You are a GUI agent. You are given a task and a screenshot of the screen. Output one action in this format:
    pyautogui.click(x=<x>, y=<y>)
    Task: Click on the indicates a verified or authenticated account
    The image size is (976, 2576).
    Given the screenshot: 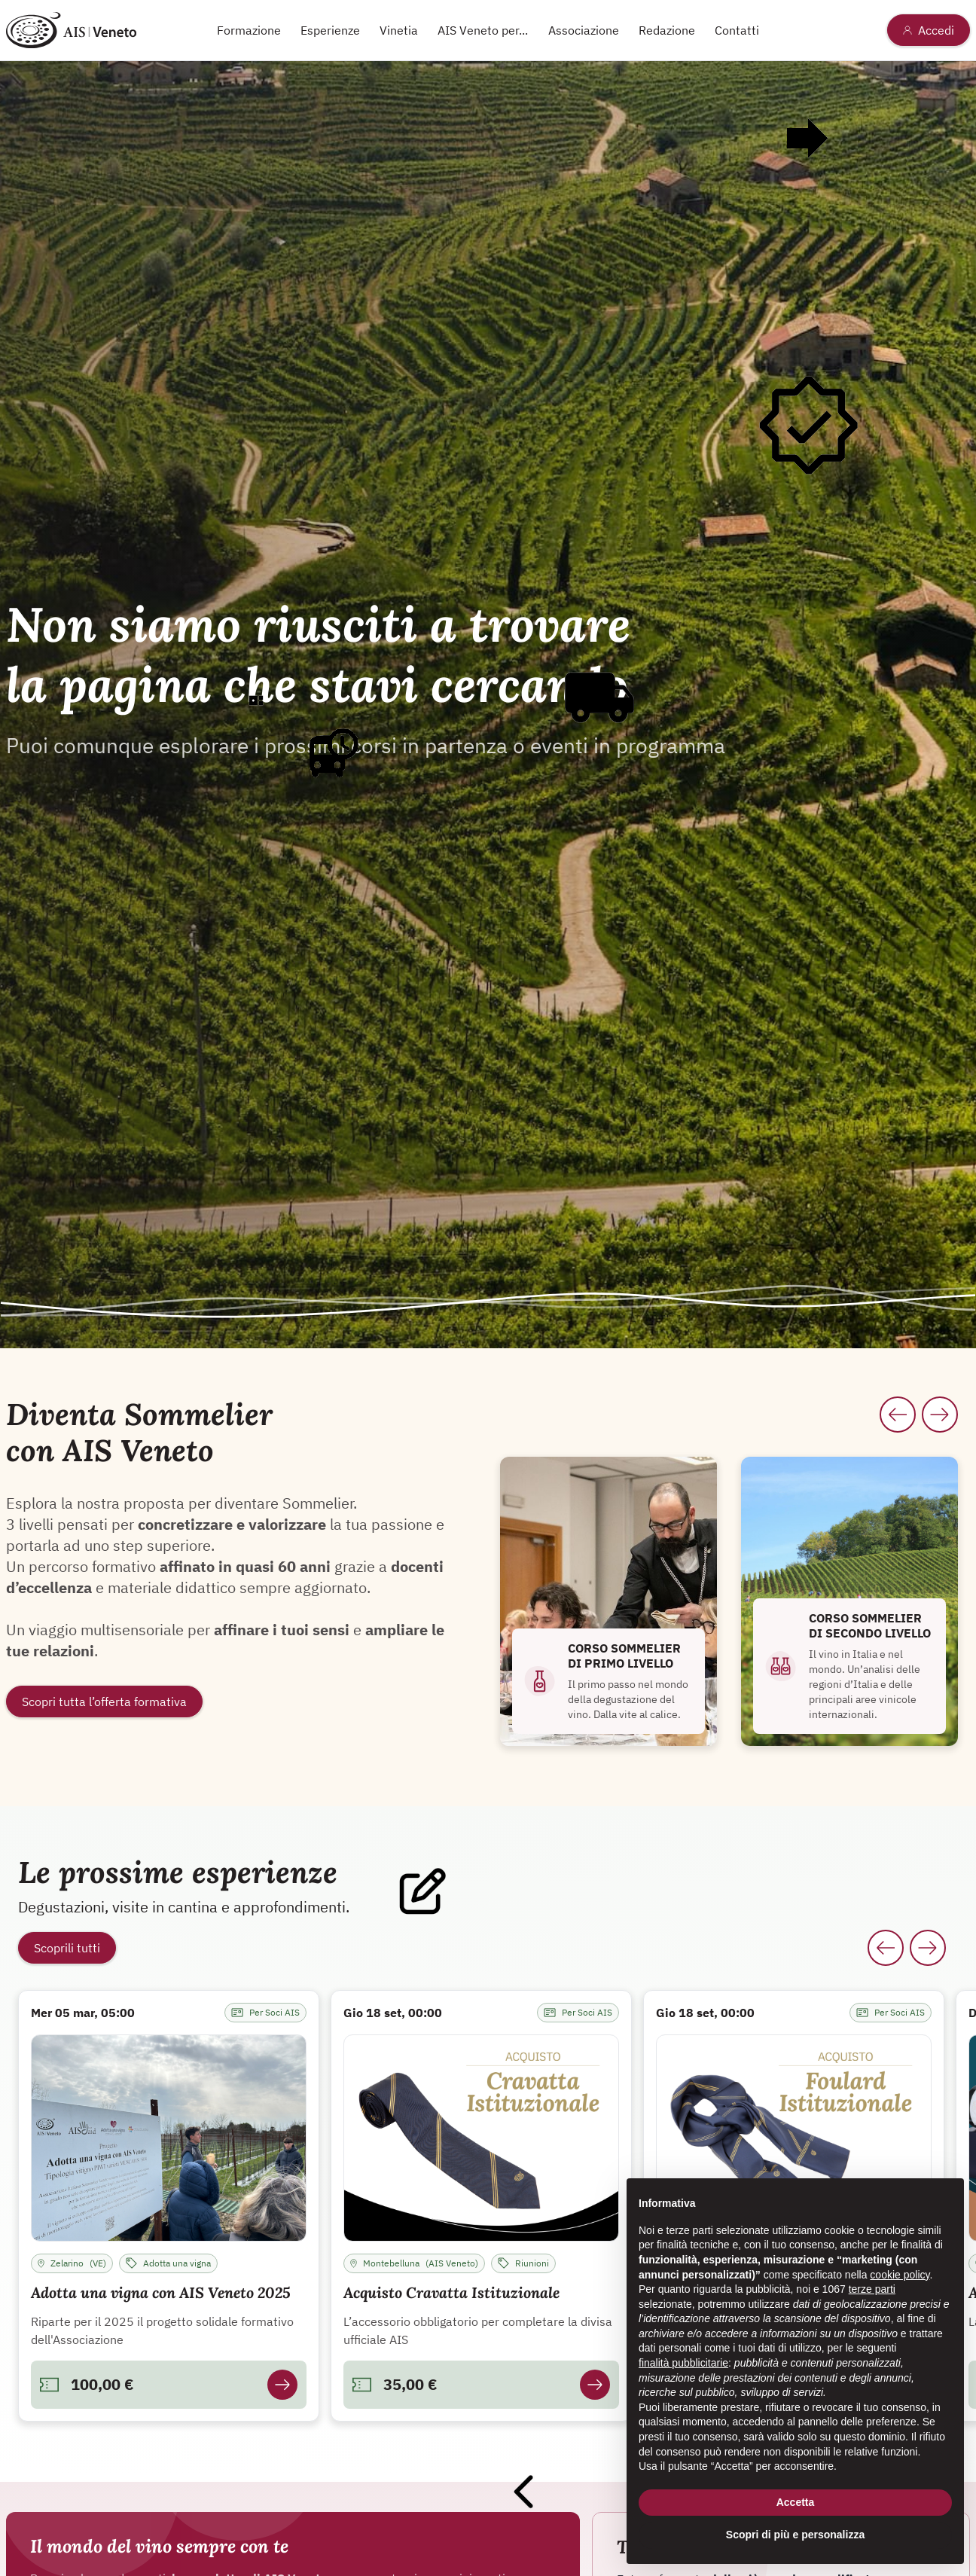 What is the action you would take?
    pyautogui.click(x=808, y=425)
    